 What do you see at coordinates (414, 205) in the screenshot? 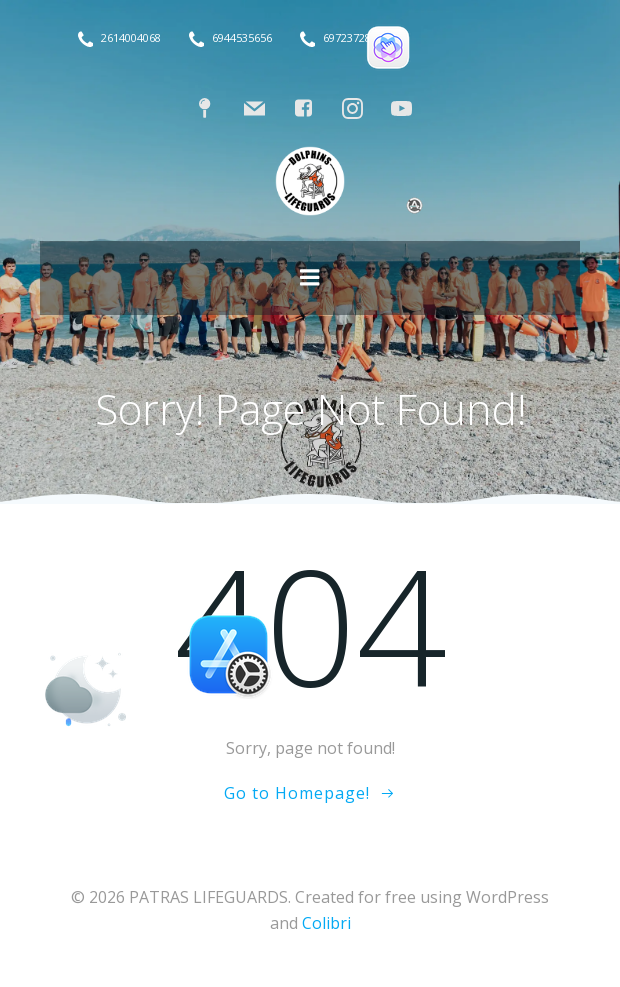
I see `check for and install software updates` at bounding box center [414, 205].